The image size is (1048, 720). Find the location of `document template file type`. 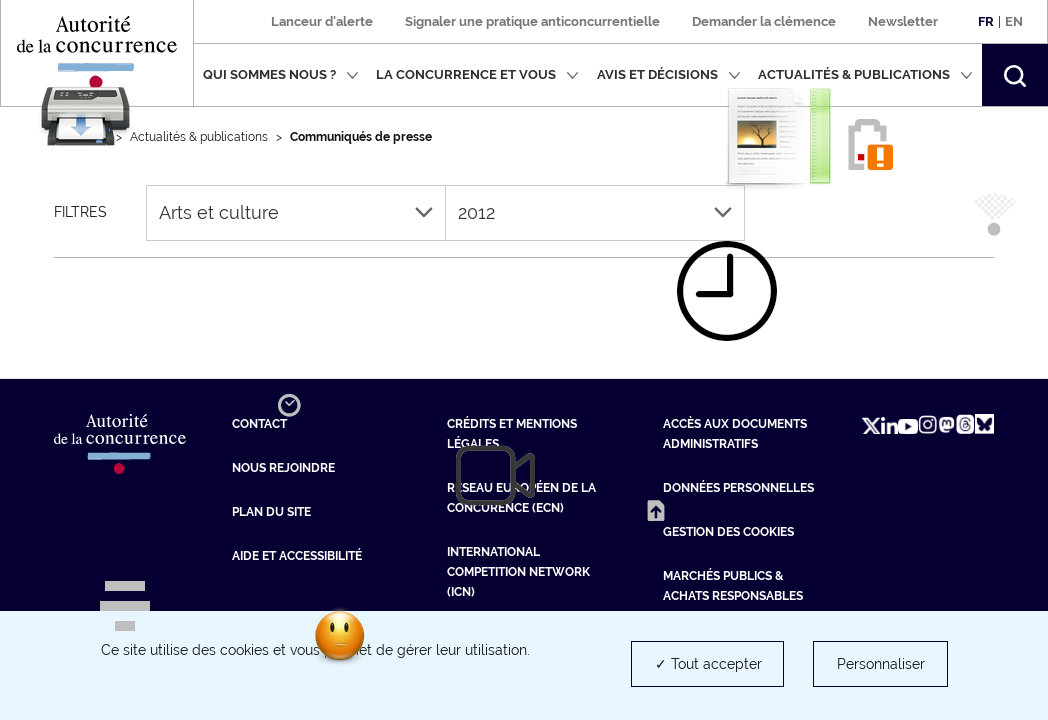

document template file type is located at coordinates (778, 136).